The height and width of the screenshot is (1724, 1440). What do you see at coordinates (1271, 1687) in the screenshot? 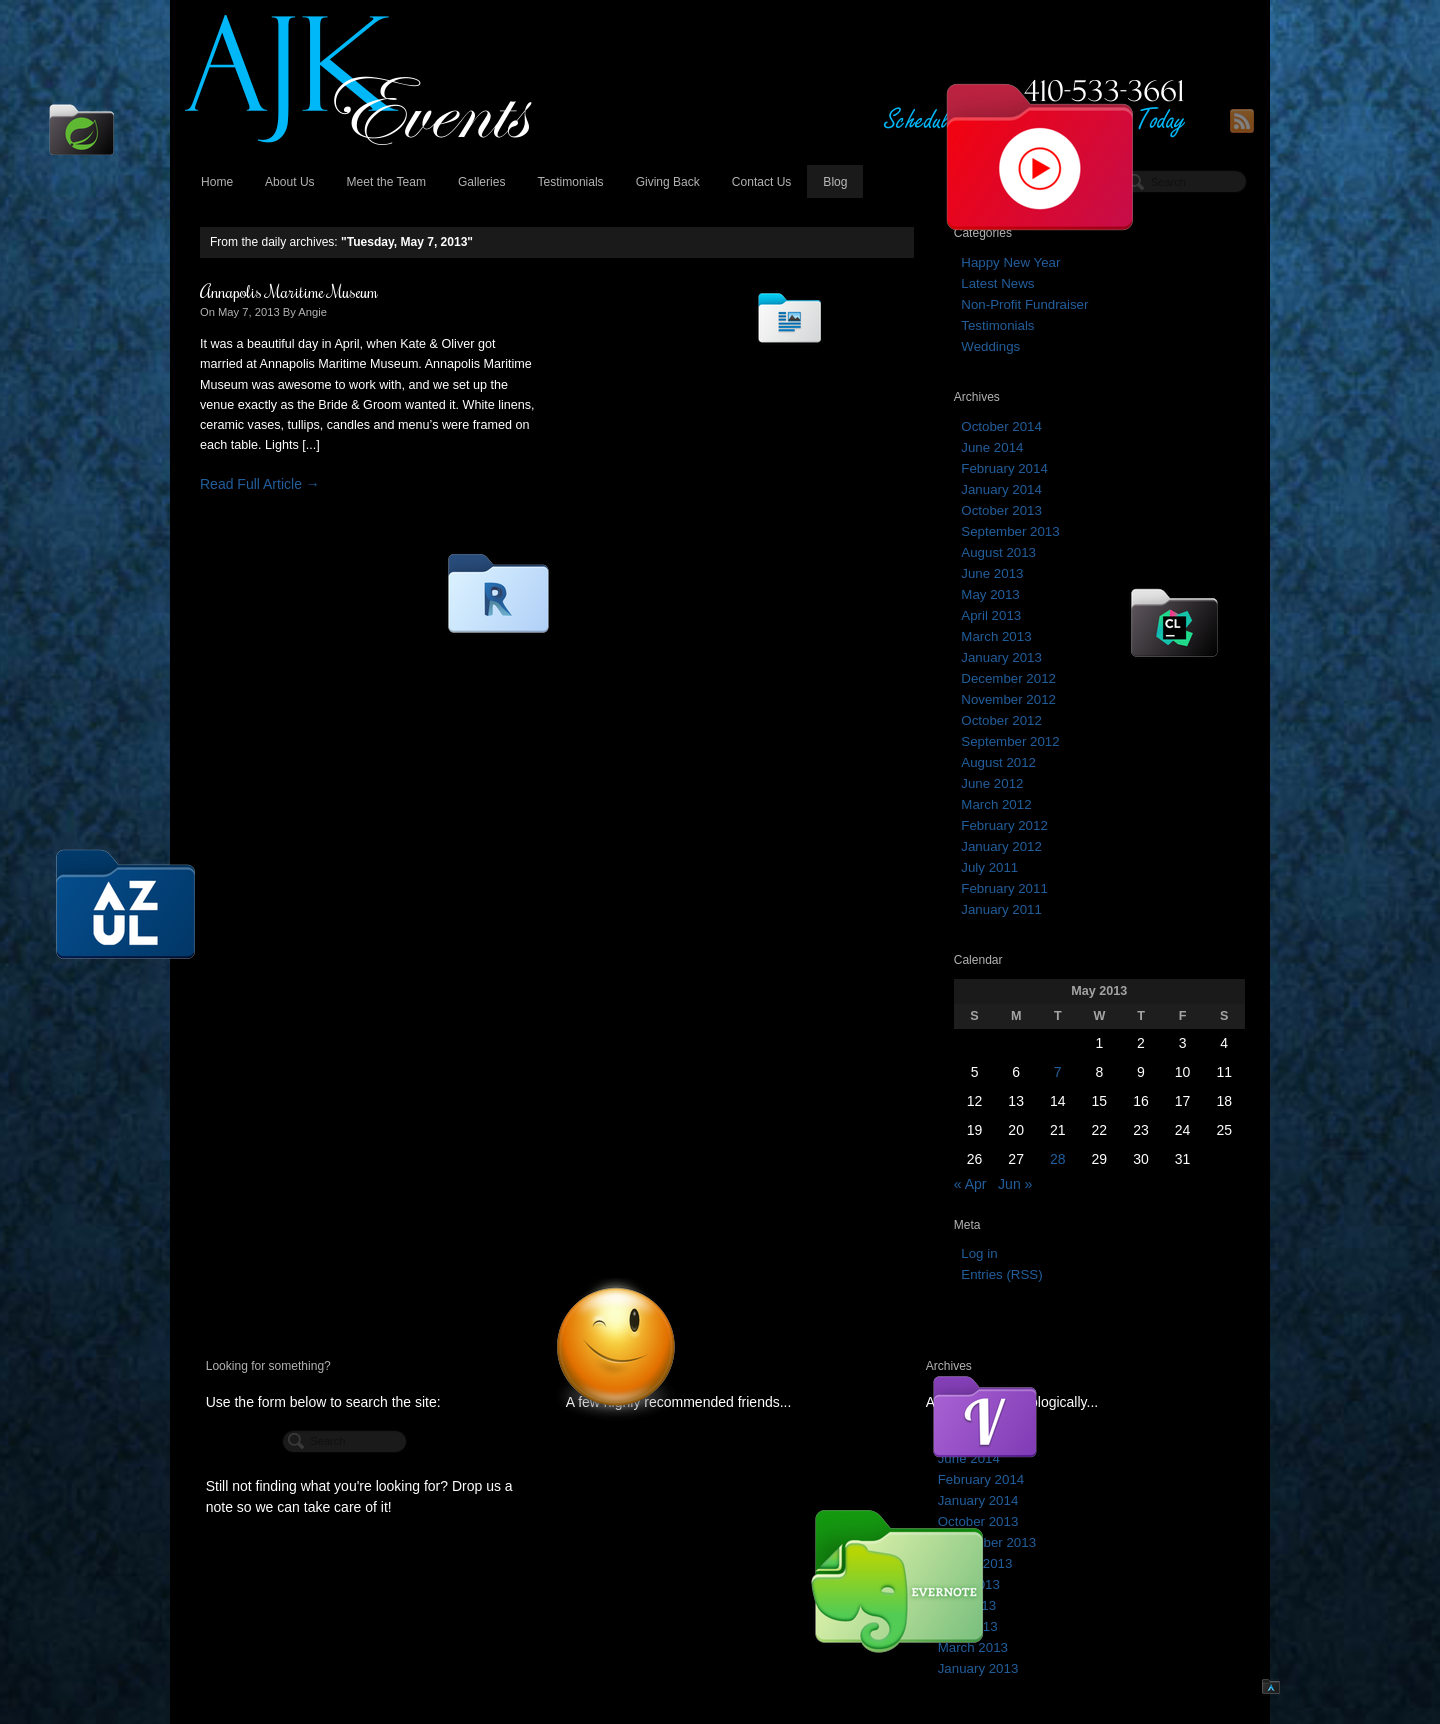
I see `folder containing arch linux files or configurations` at bounding box center [1271, 1687].